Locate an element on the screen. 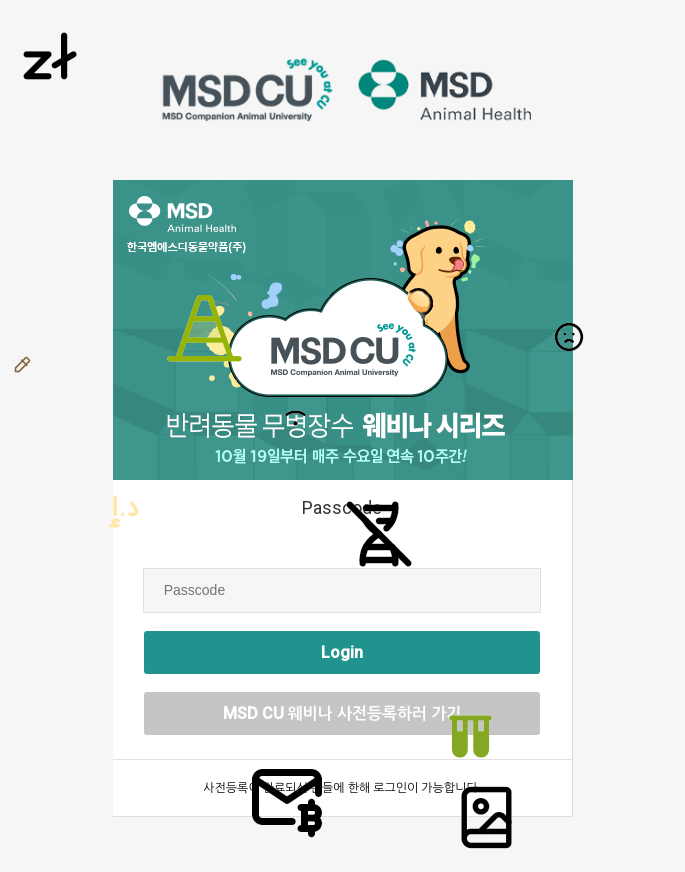 This screenshot has width=685, height=872. disable genetic or DNA-related features is located at coordinates (379, 534).